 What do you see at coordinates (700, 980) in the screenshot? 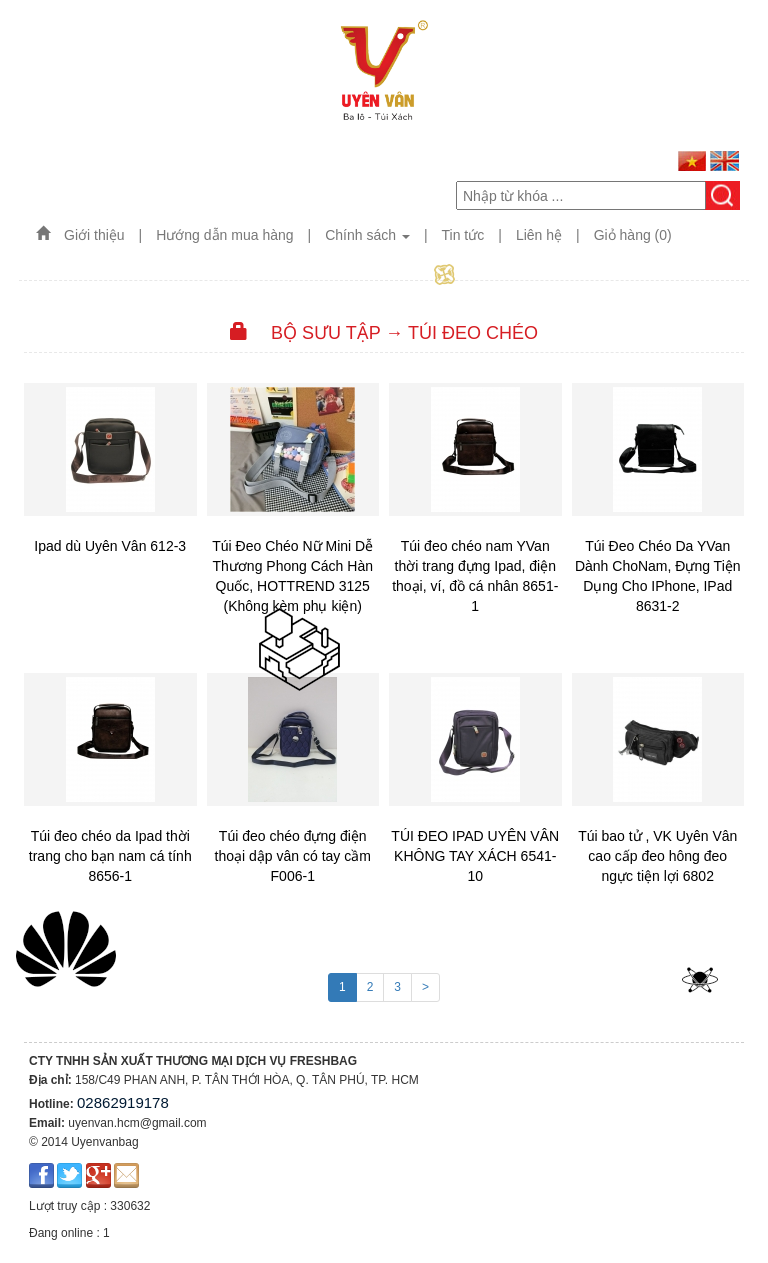
I see `proteus software logo` at bounding box center [700, 980].